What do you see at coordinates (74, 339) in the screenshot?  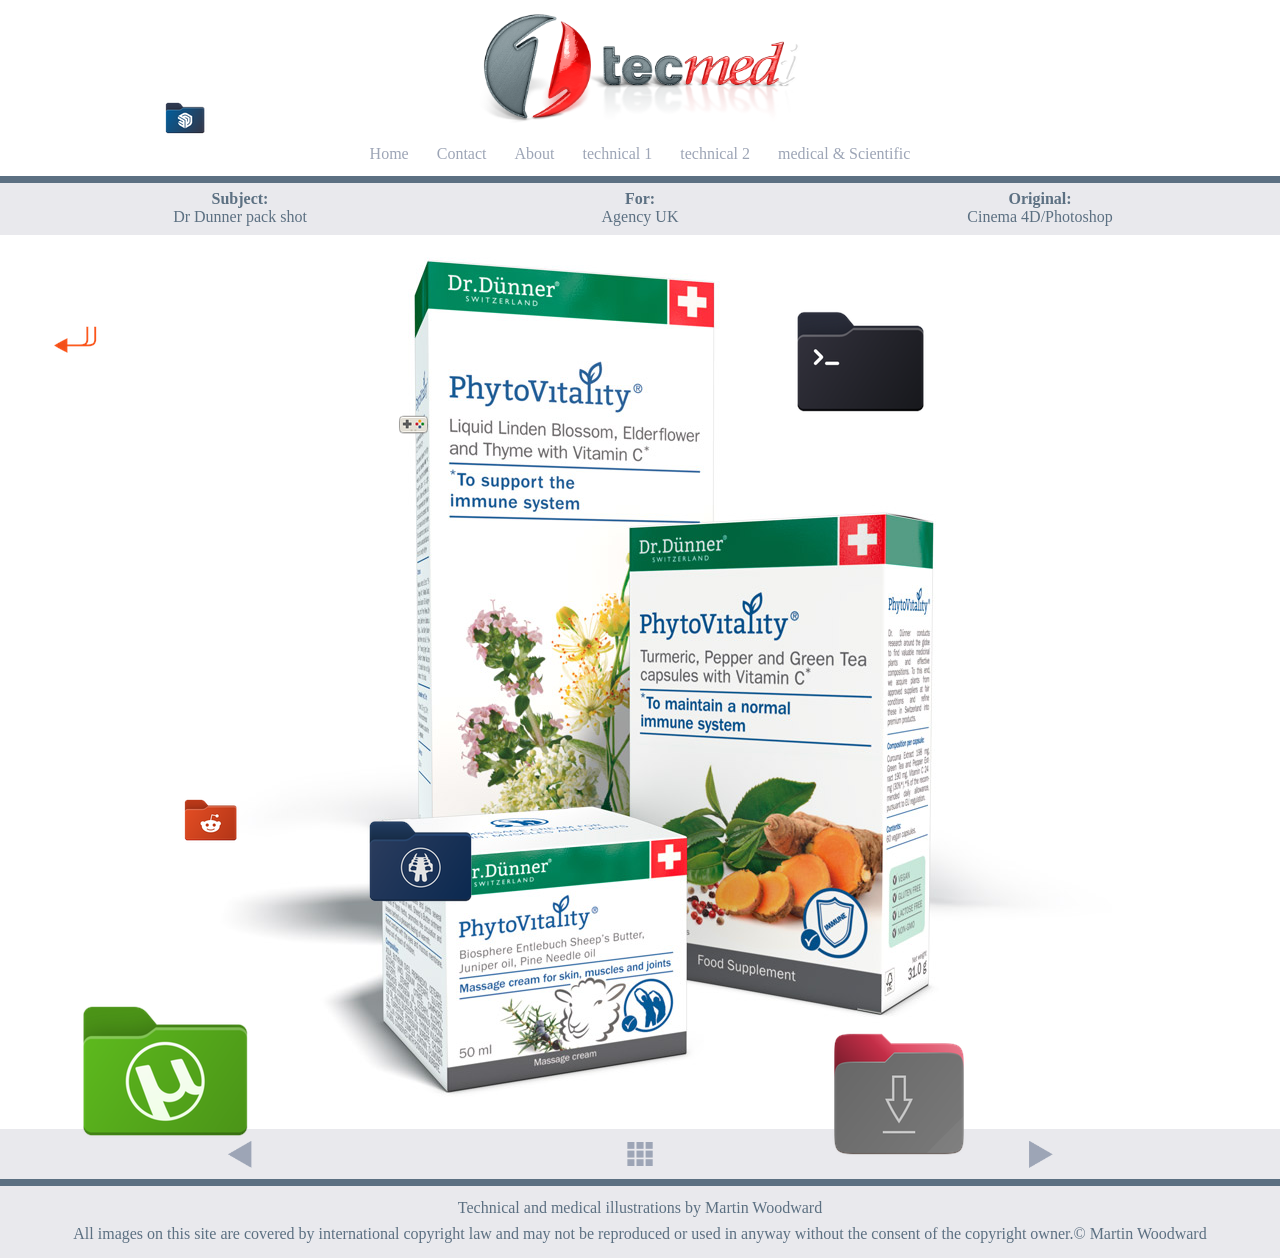 I see `reply to all recipients of an email` at bounding box center [74, 339].